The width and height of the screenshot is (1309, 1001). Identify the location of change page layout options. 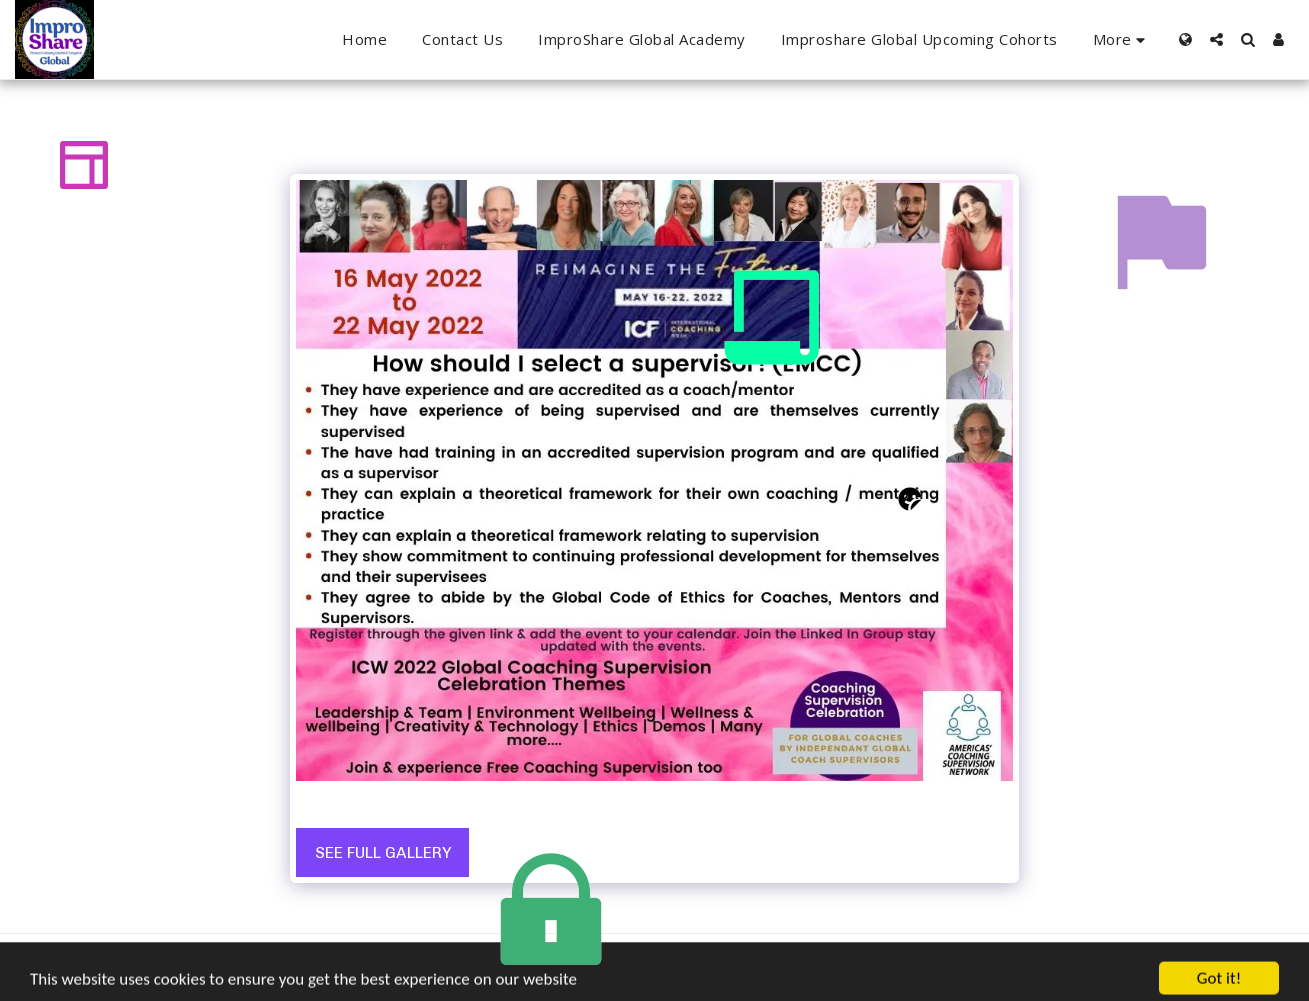
(84, 165).